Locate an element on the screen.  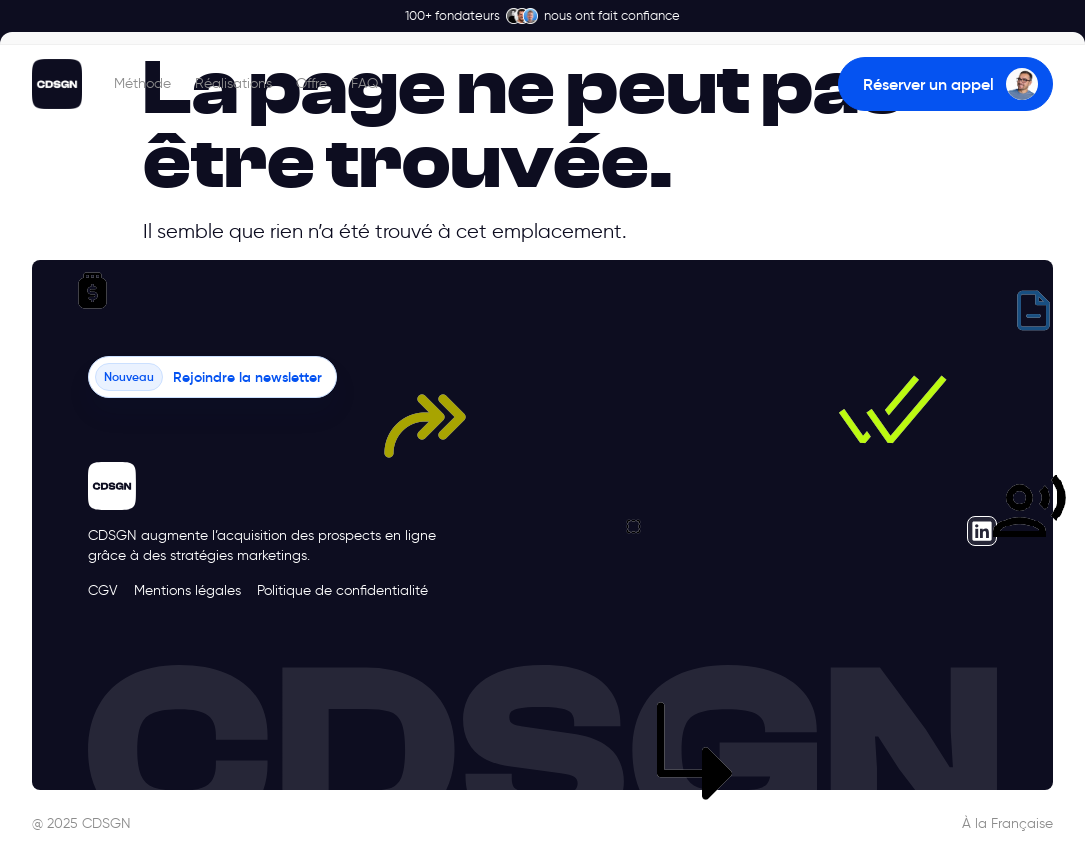
forward message or content to multiple recipients is located at coordinates (425, 426).